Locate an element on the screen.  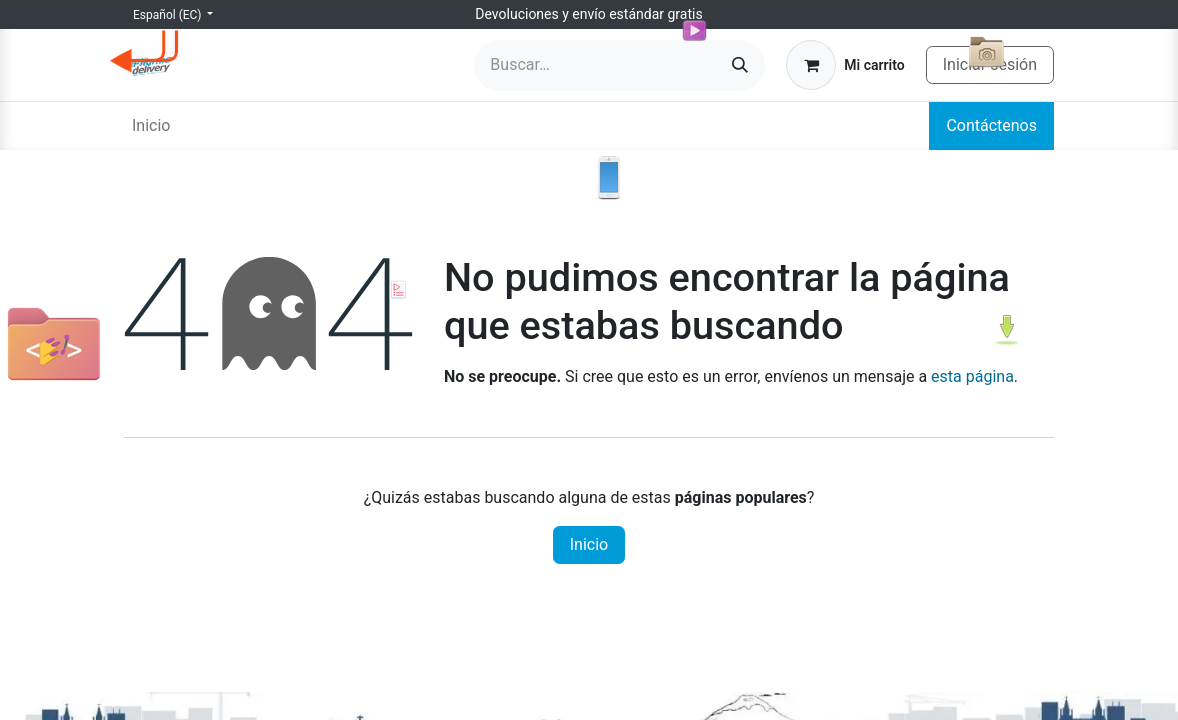
open your pictures folder is located at coordinates (986, 53).